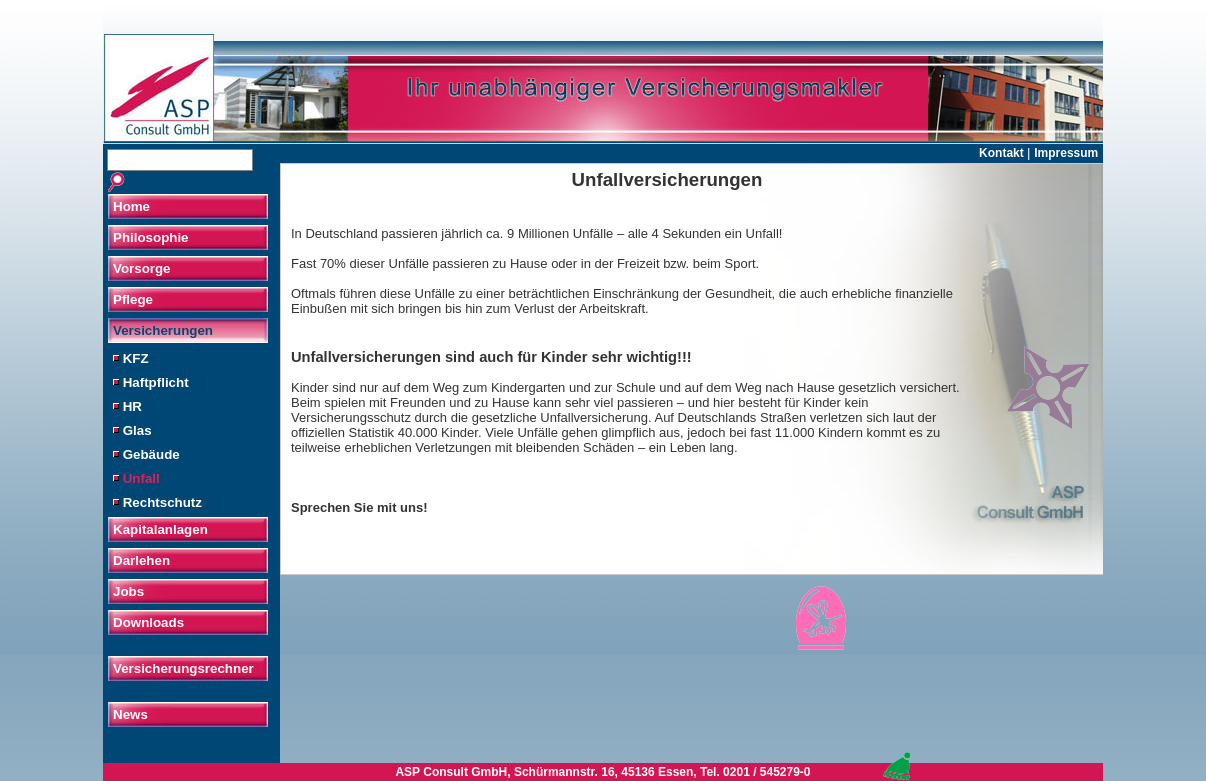 The width and height of the screenshot is (1206, 781). What do you see at coordinates (821, 618) in the screenshot?
I see `prehistoric or fossil-themed game element` at bounding box center [821, 618].